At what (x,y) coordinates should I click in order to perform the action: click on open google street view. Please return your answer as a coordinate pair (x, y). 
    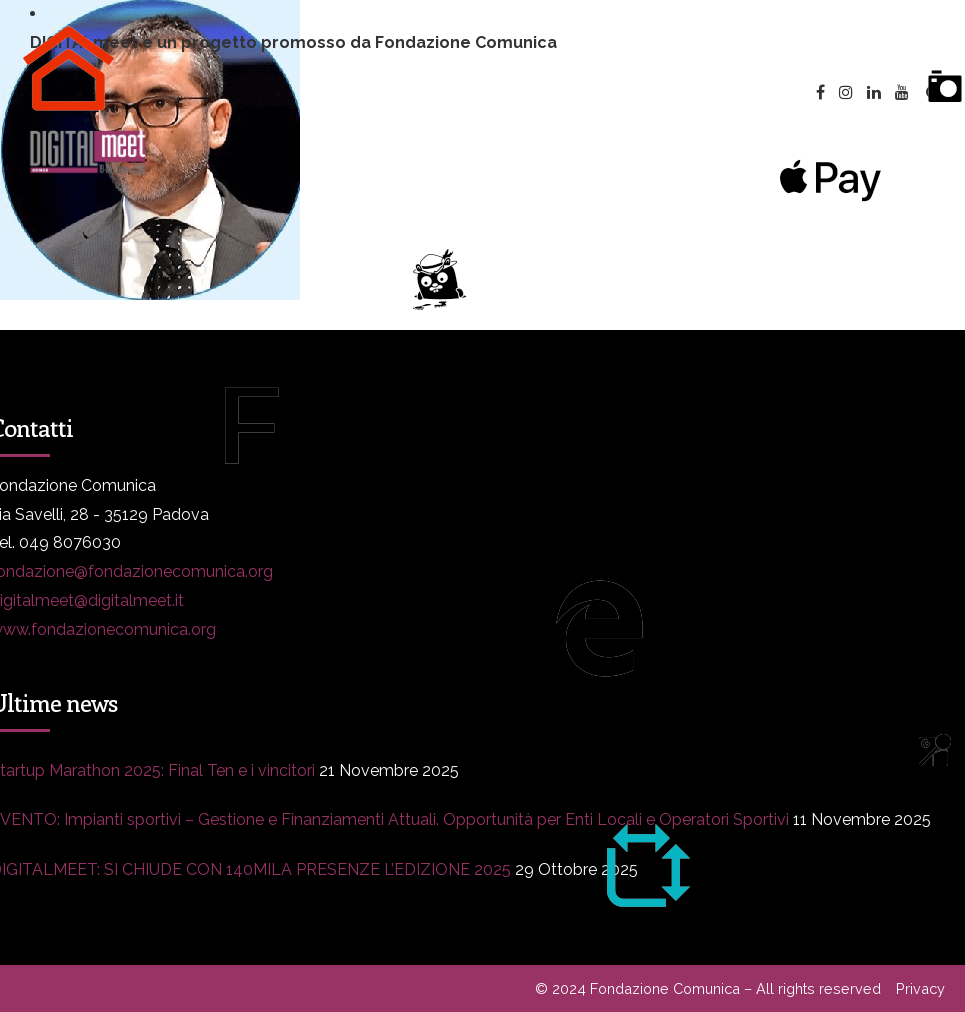
    Looking at the image, I should click on (935, 750).